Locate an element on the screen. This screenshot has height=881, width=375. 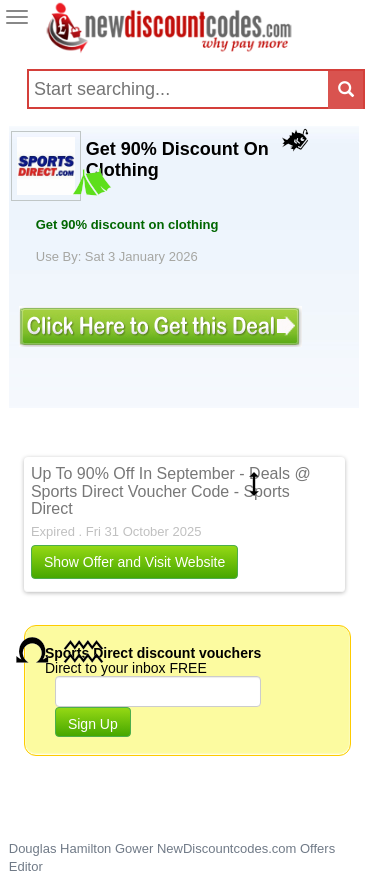
represents omega or final/end state in a game is located at coordinates (32, 650).